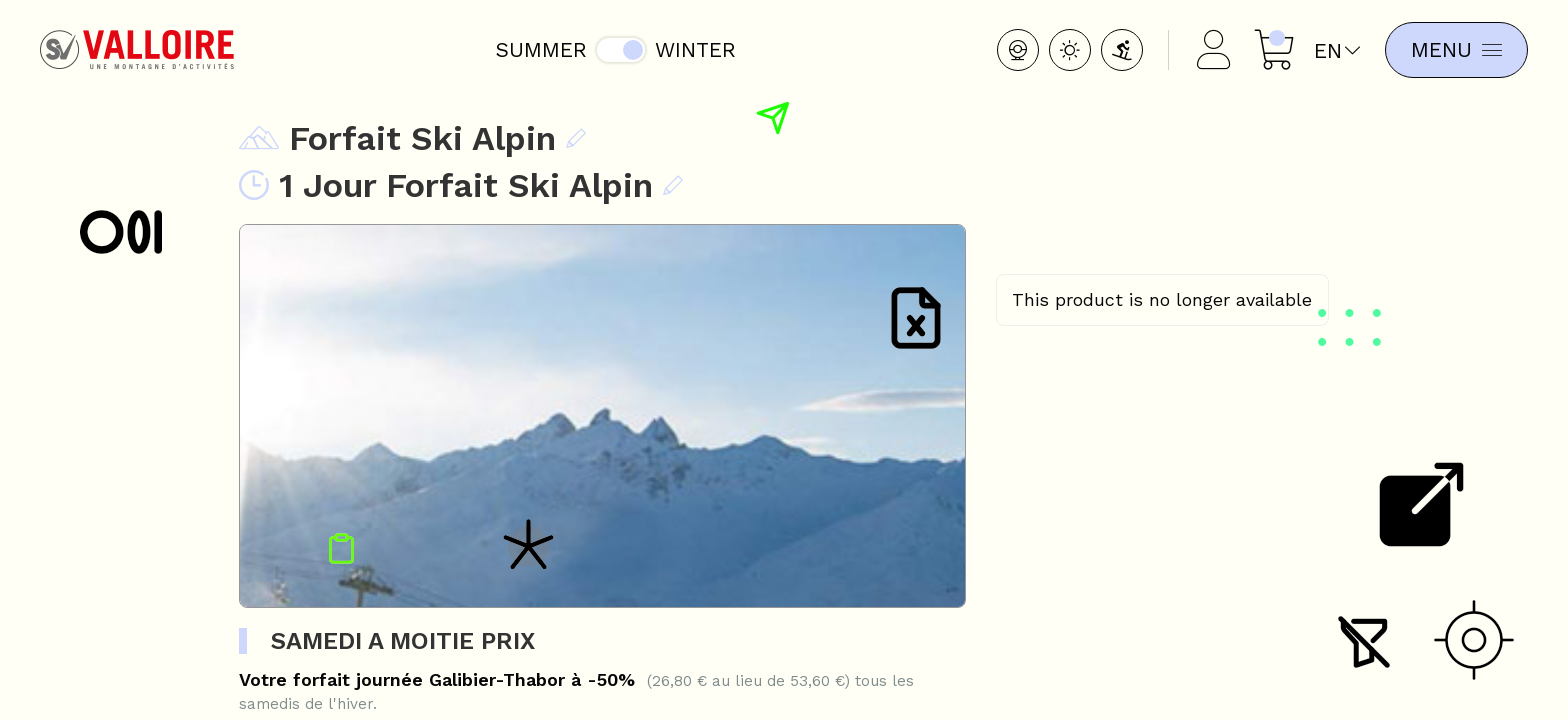  What do you see at coordinates (774, 116) in the screenshot?
I see `send a message` at bounding box center [774, 116].